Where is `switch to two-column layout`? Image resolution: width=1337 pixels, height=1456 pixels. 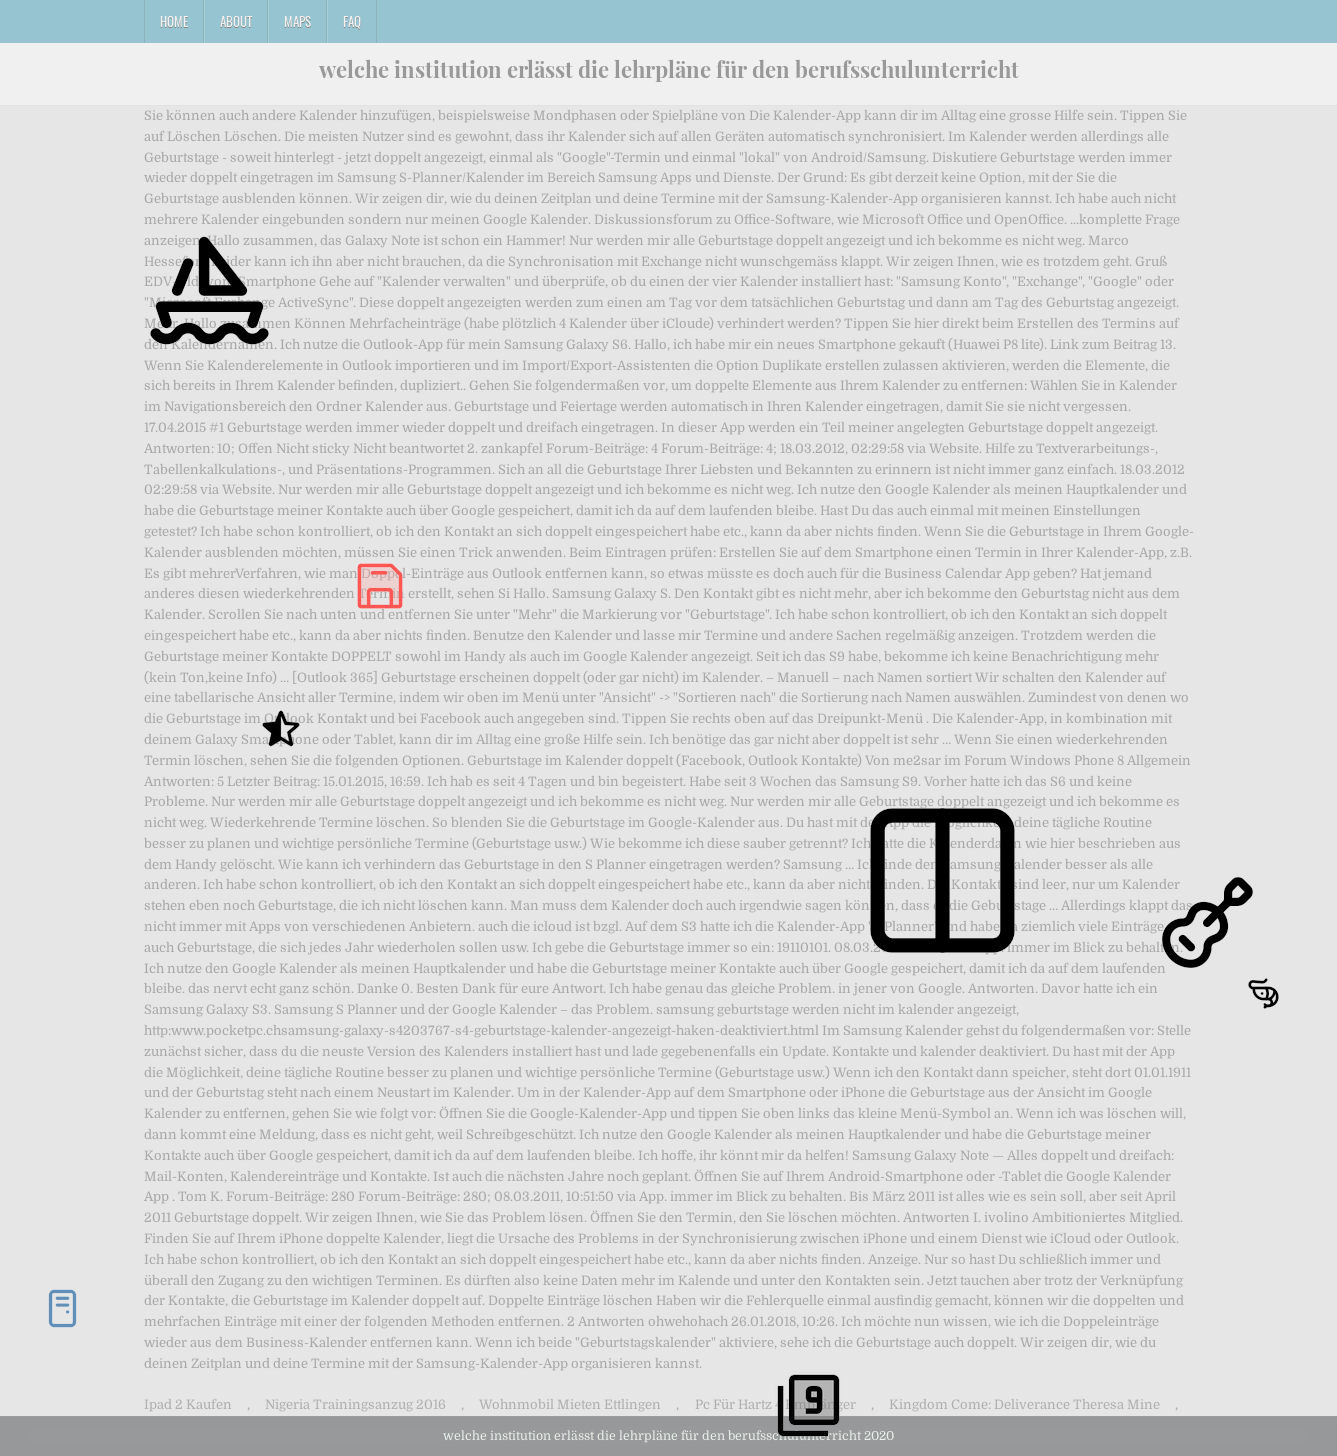 switch to two-column layout is located at coordinates (942, 880).